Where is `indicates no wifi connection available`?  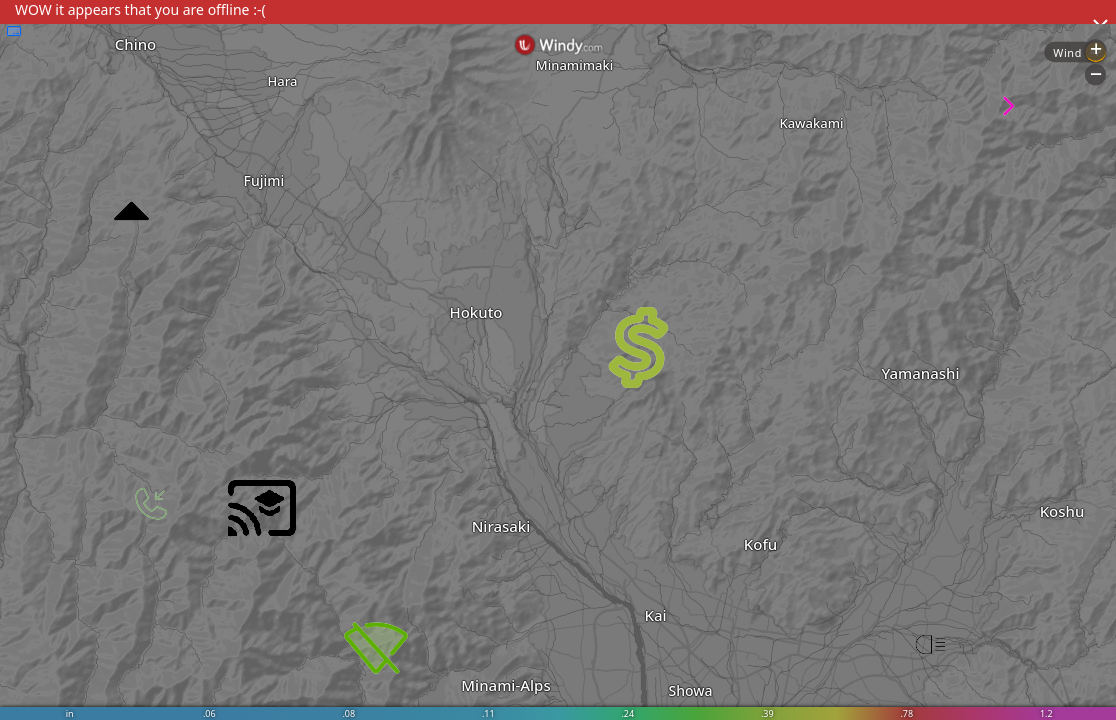 indicates no wifi connection available is located at coordinates (376, 648).